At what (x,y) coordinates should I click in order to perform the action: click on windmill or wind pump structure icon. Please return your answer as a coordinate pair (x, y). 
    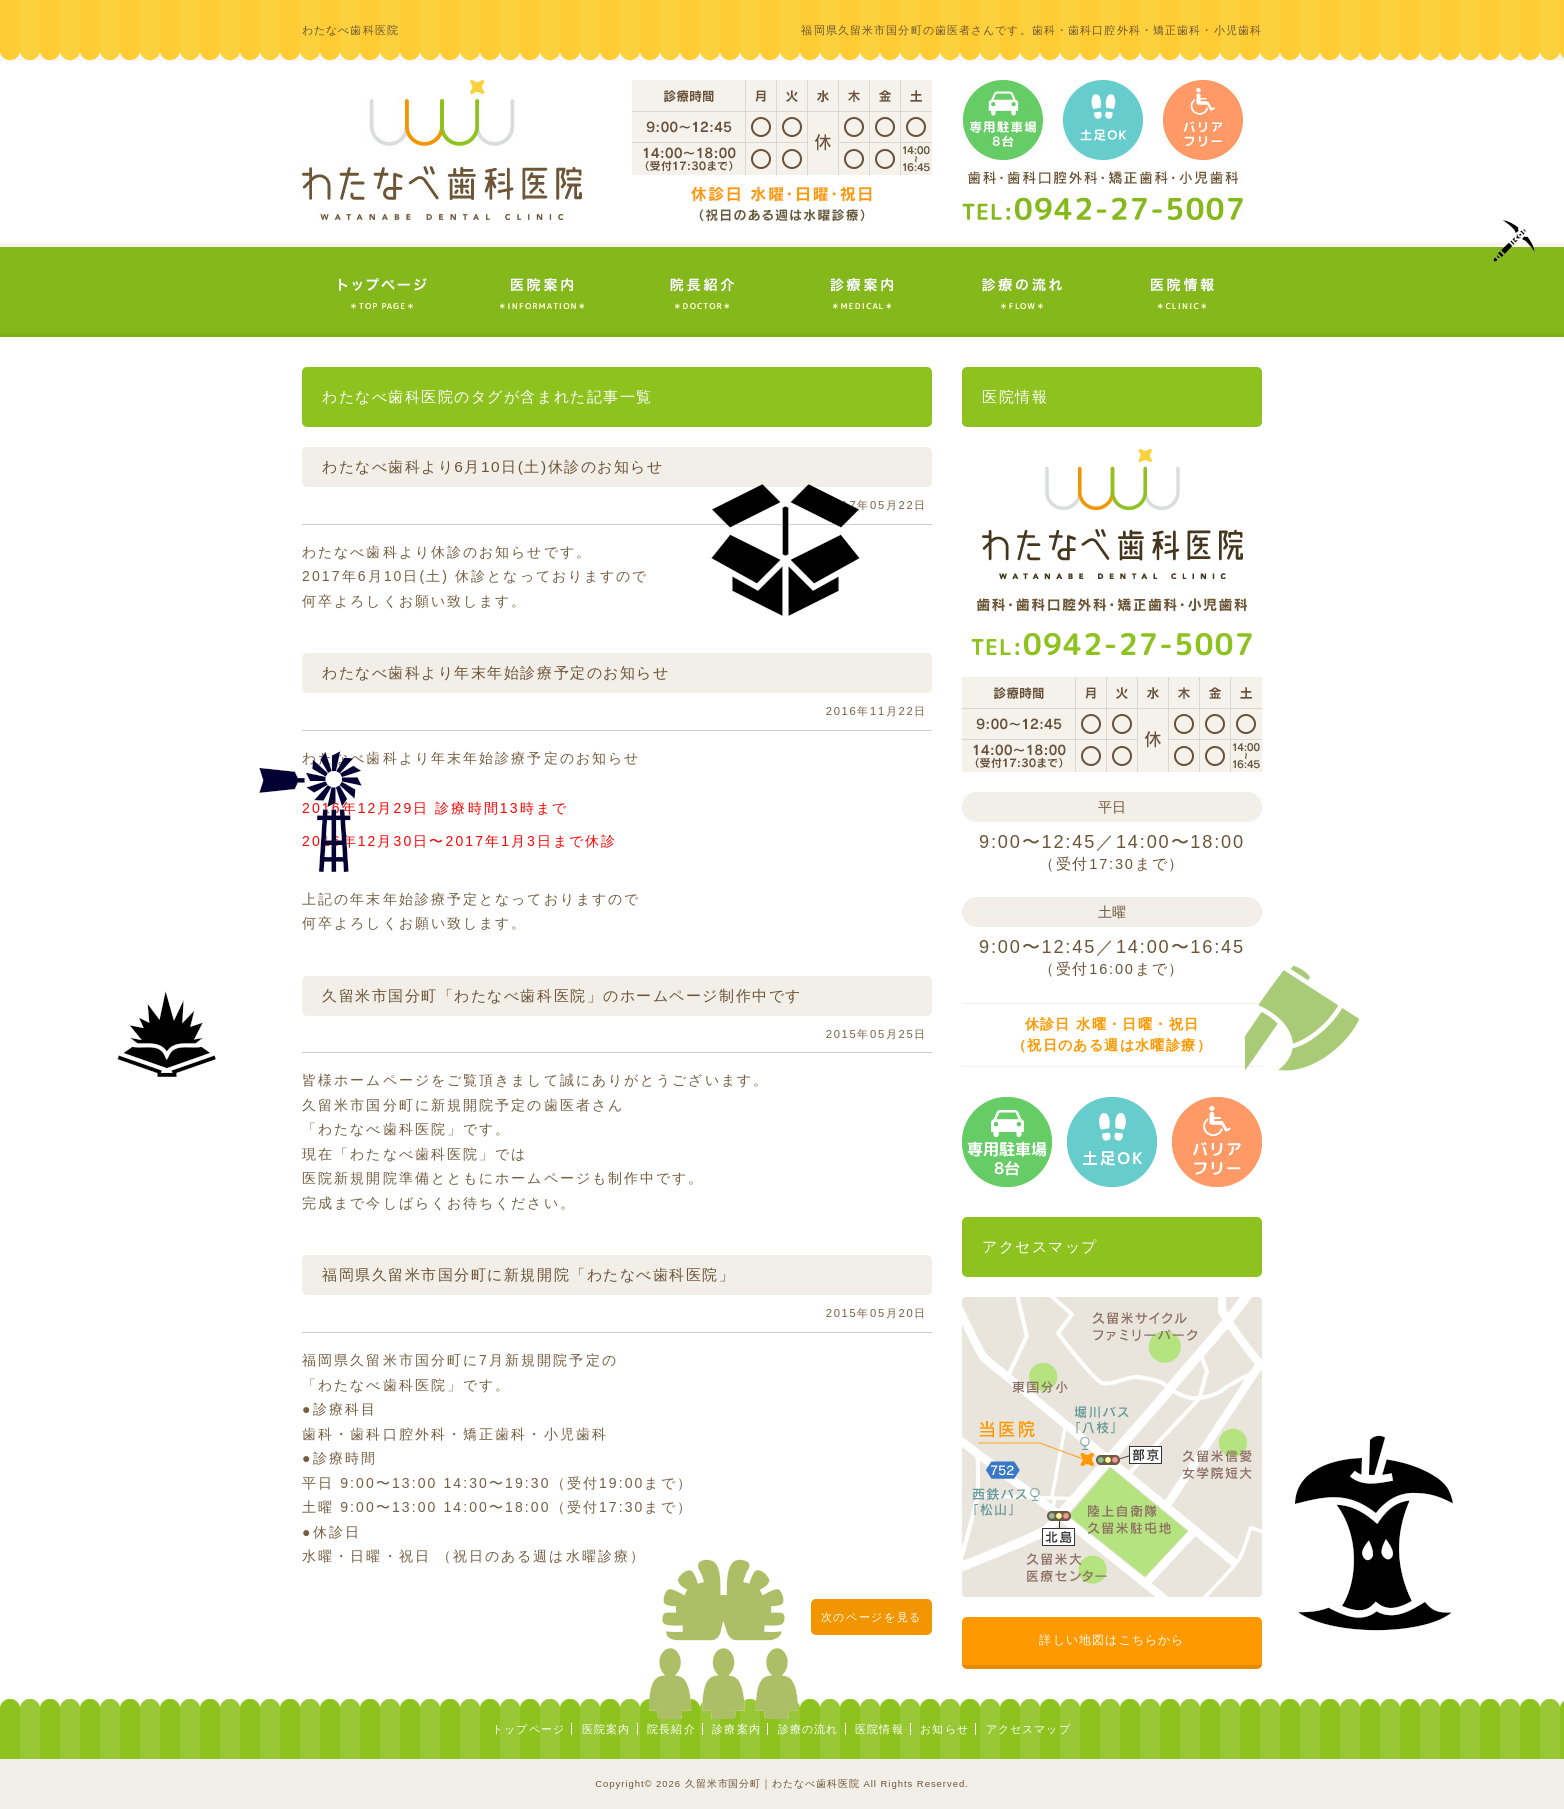
    Looking at the image, I should click on (310, 809).